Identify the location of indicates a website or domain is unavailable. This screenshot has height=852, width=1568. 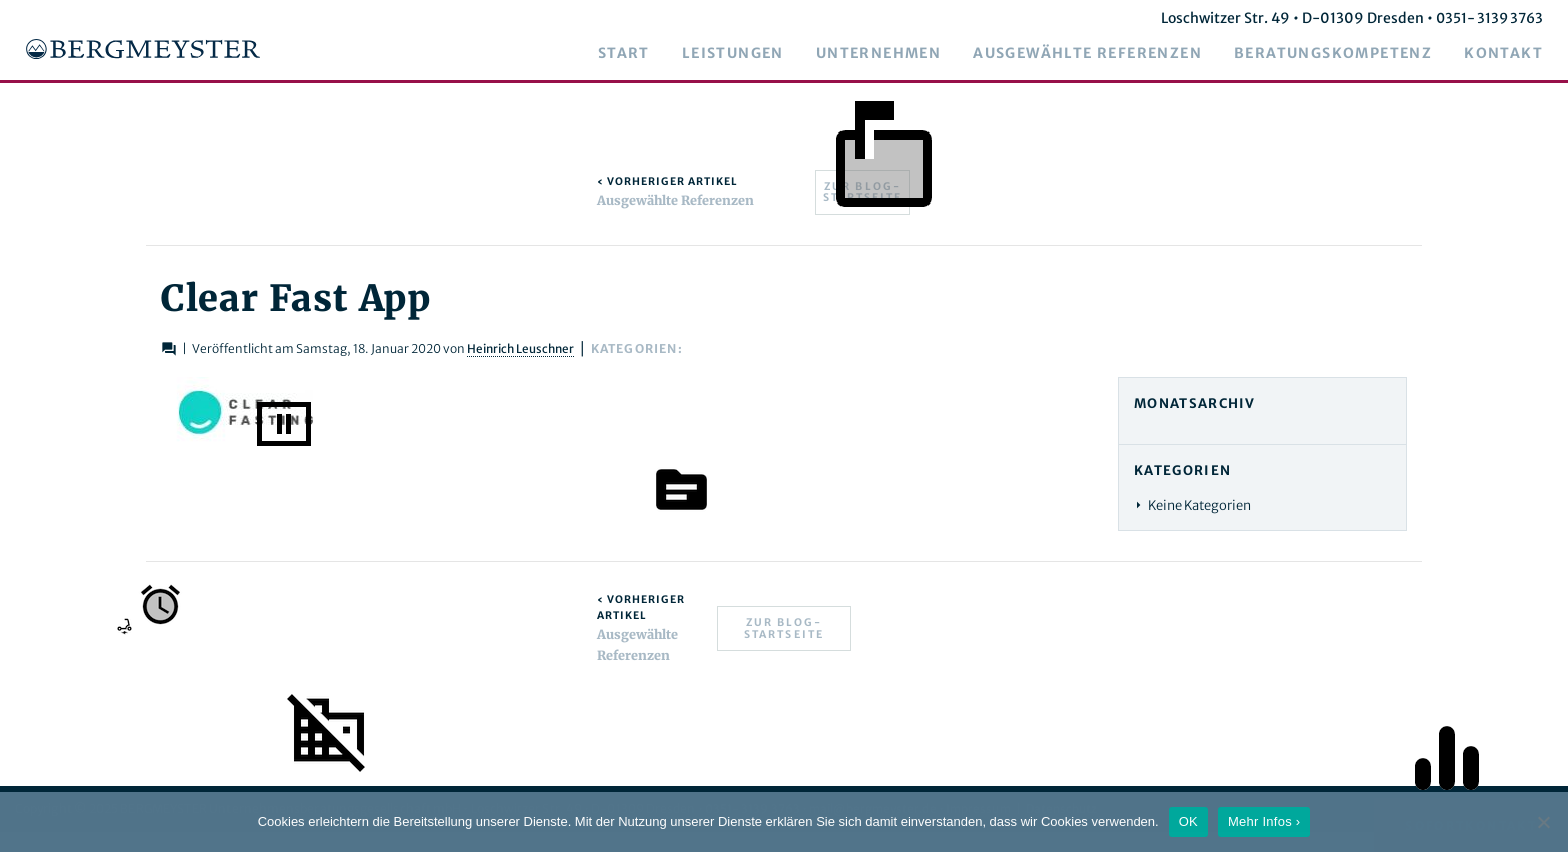
(329, 730).